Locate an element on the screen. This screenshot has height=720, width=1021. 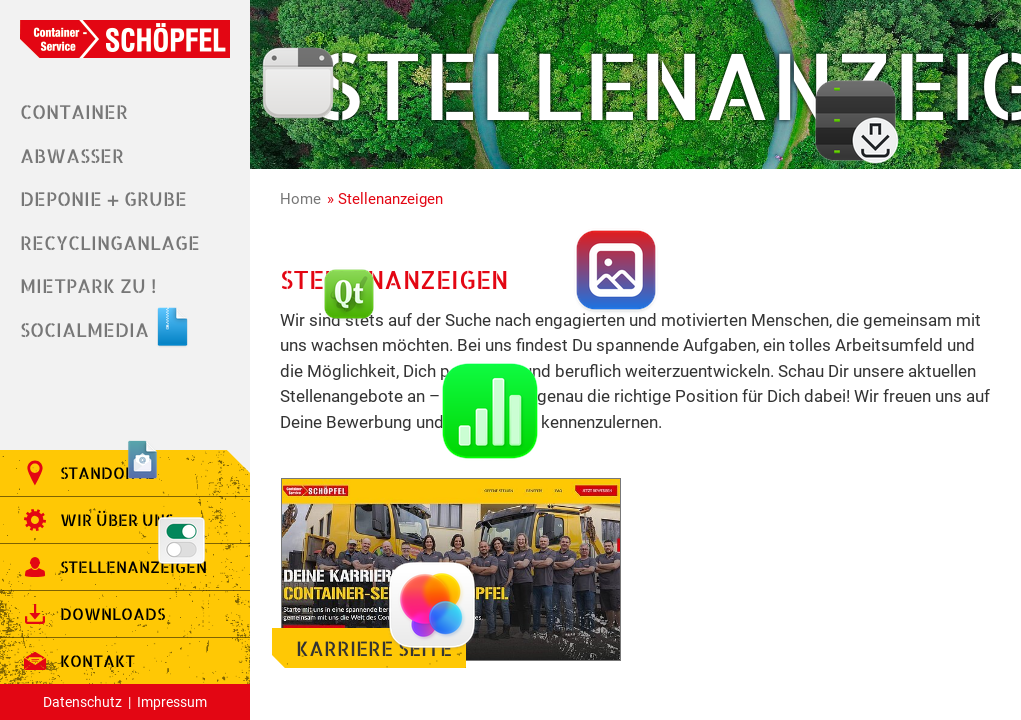
customize window decoration settings is located at coordinates (298, 83).